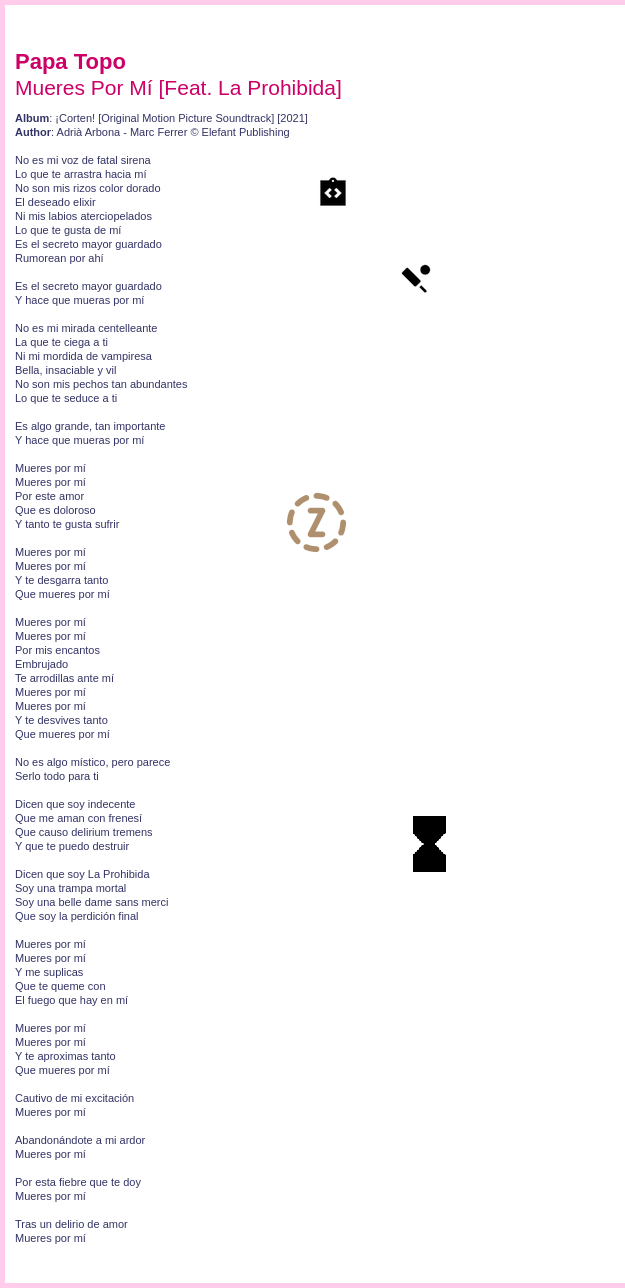  What do you see at coordinates (333, 193) in the screenshot?
I see `view integration or embed code` at bounding box center [333, 193].